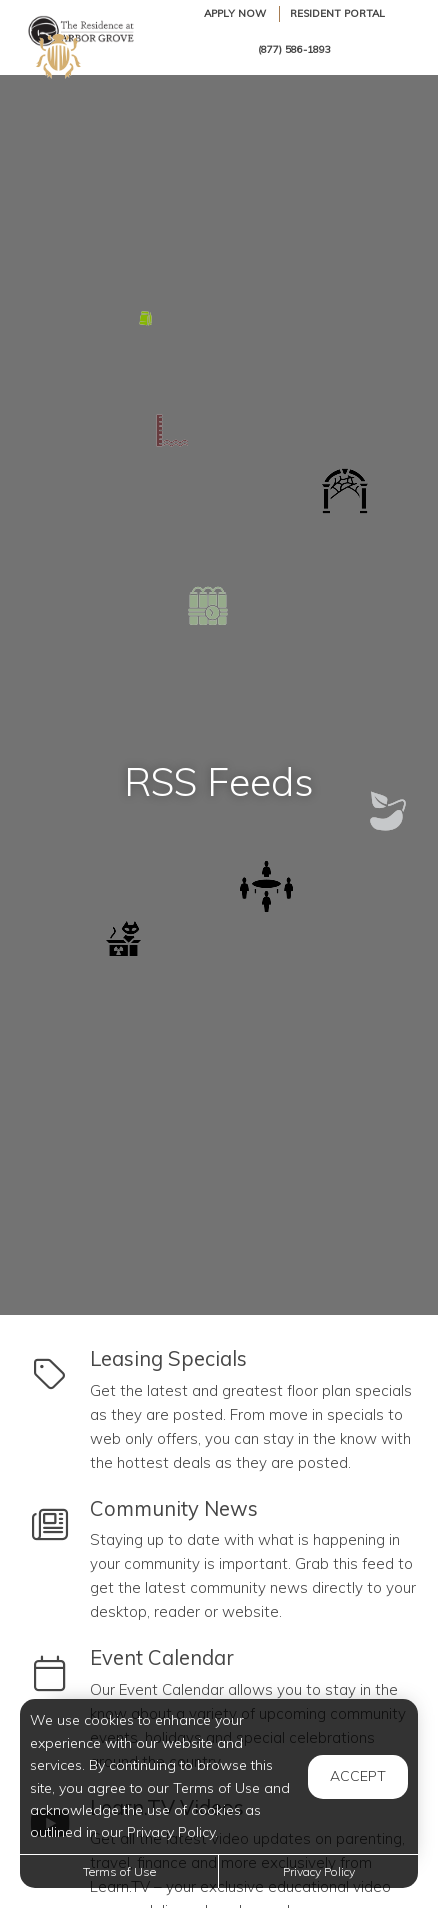  Describe the element at coordinates (171, 430) in the screenshot. I see `indicates low tide conditions` at that location.